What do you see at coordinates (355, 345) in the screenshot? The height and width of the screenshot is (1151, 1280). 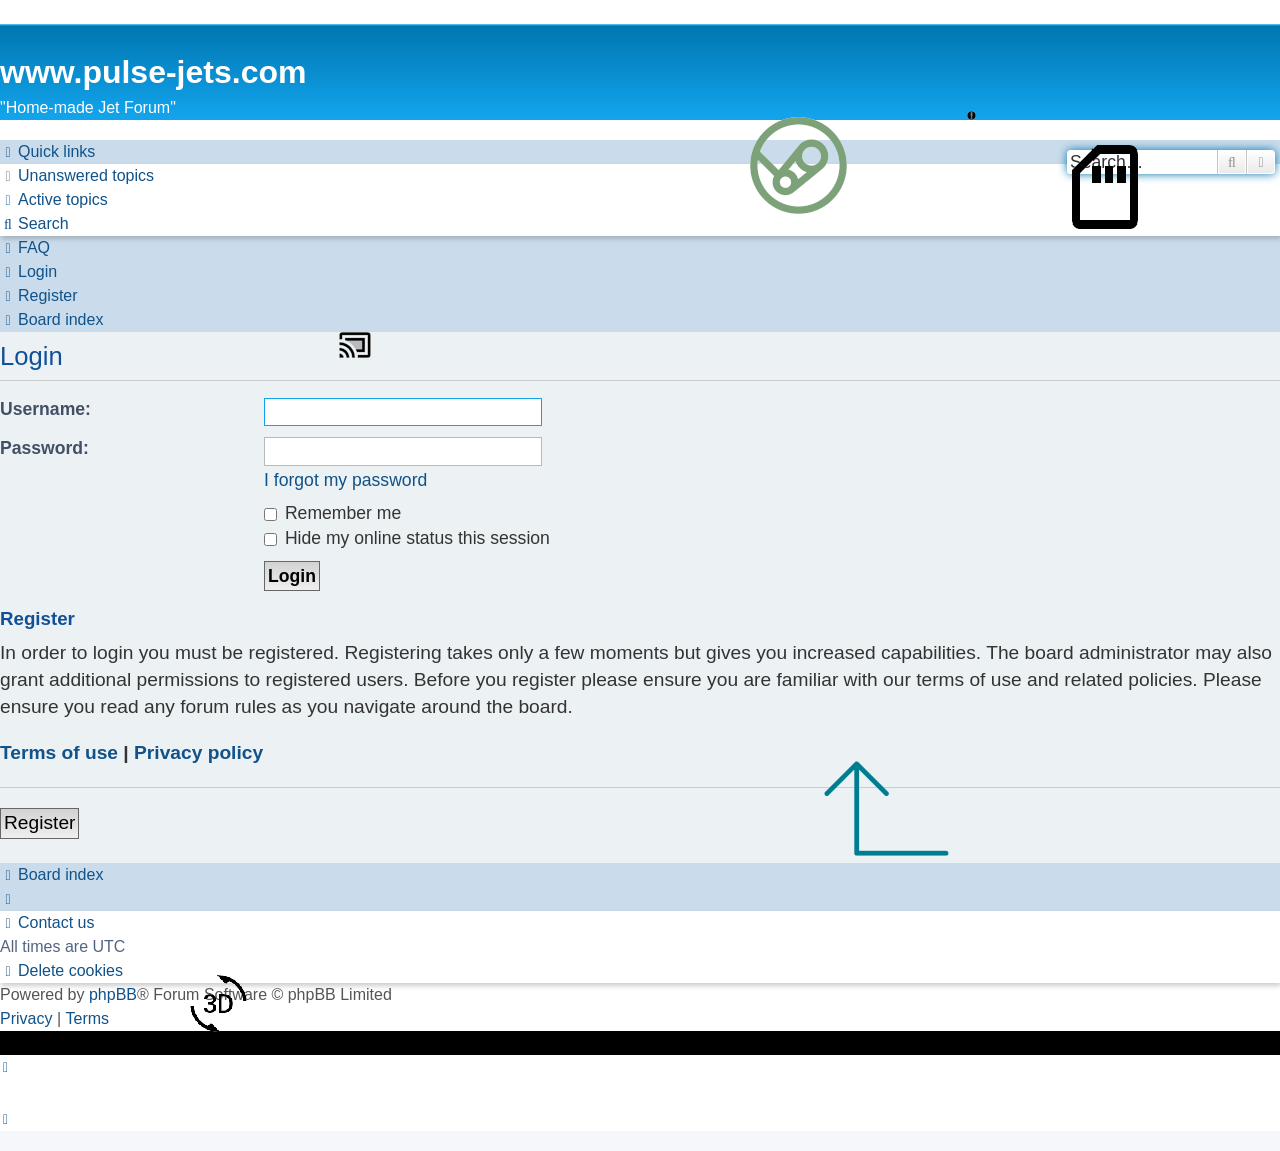 I see `indicates active casting to a connected device` at bounding box center [355, 345].